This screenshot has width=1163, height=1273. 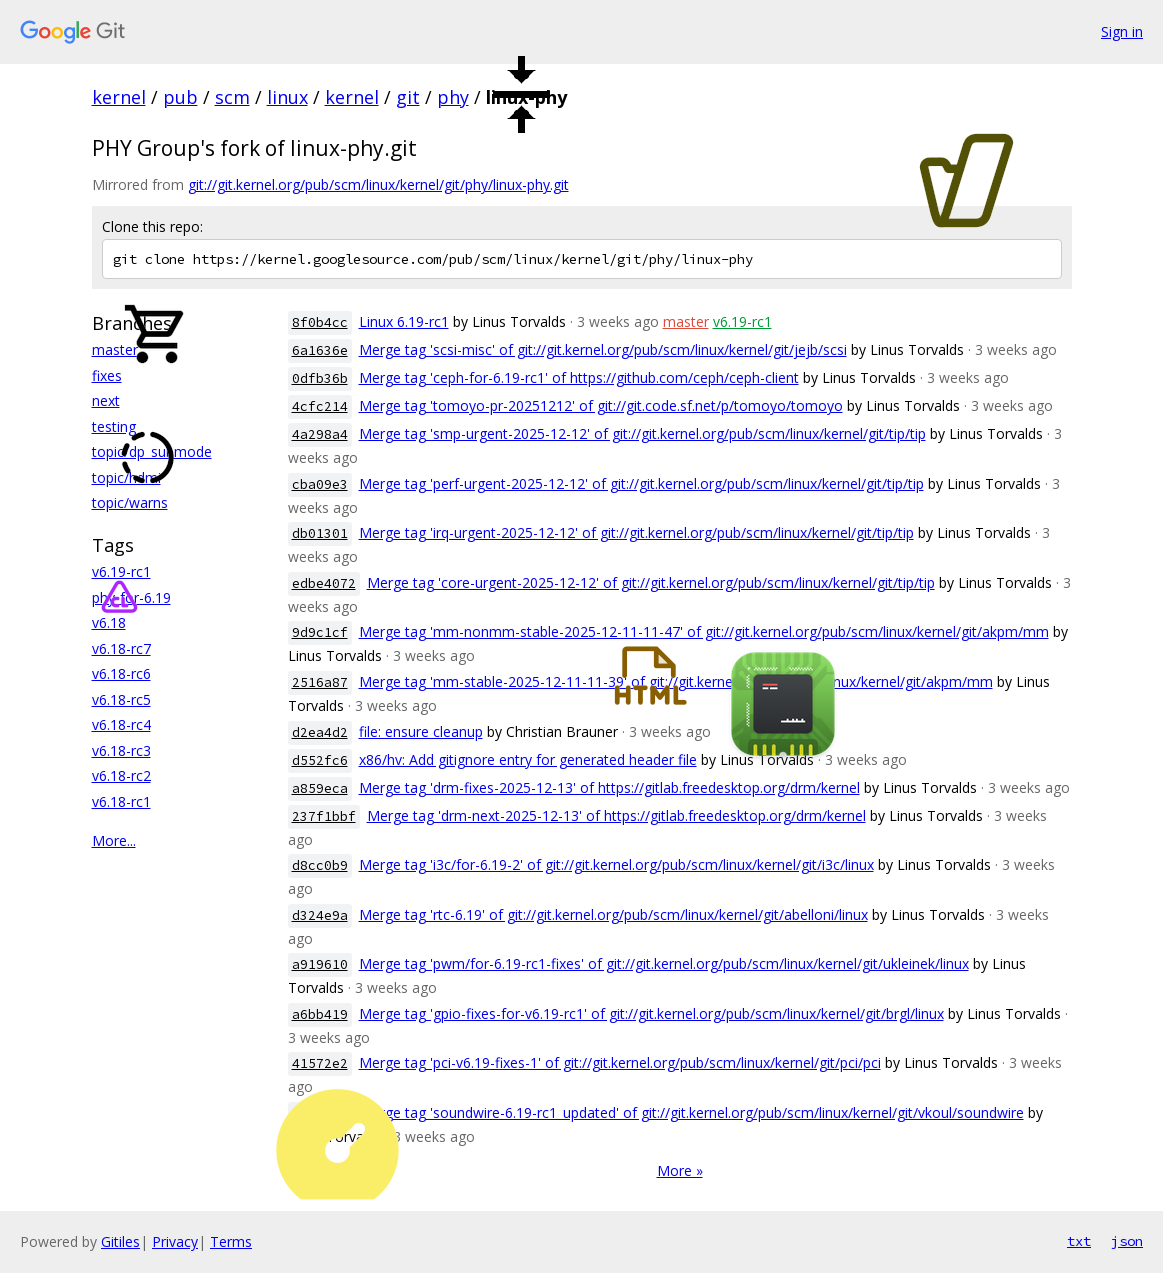 What do you see at coordinates (147, 457) in the screenshot?
I see `indicates loading or processing in progress` at bounding box center [147, 457].